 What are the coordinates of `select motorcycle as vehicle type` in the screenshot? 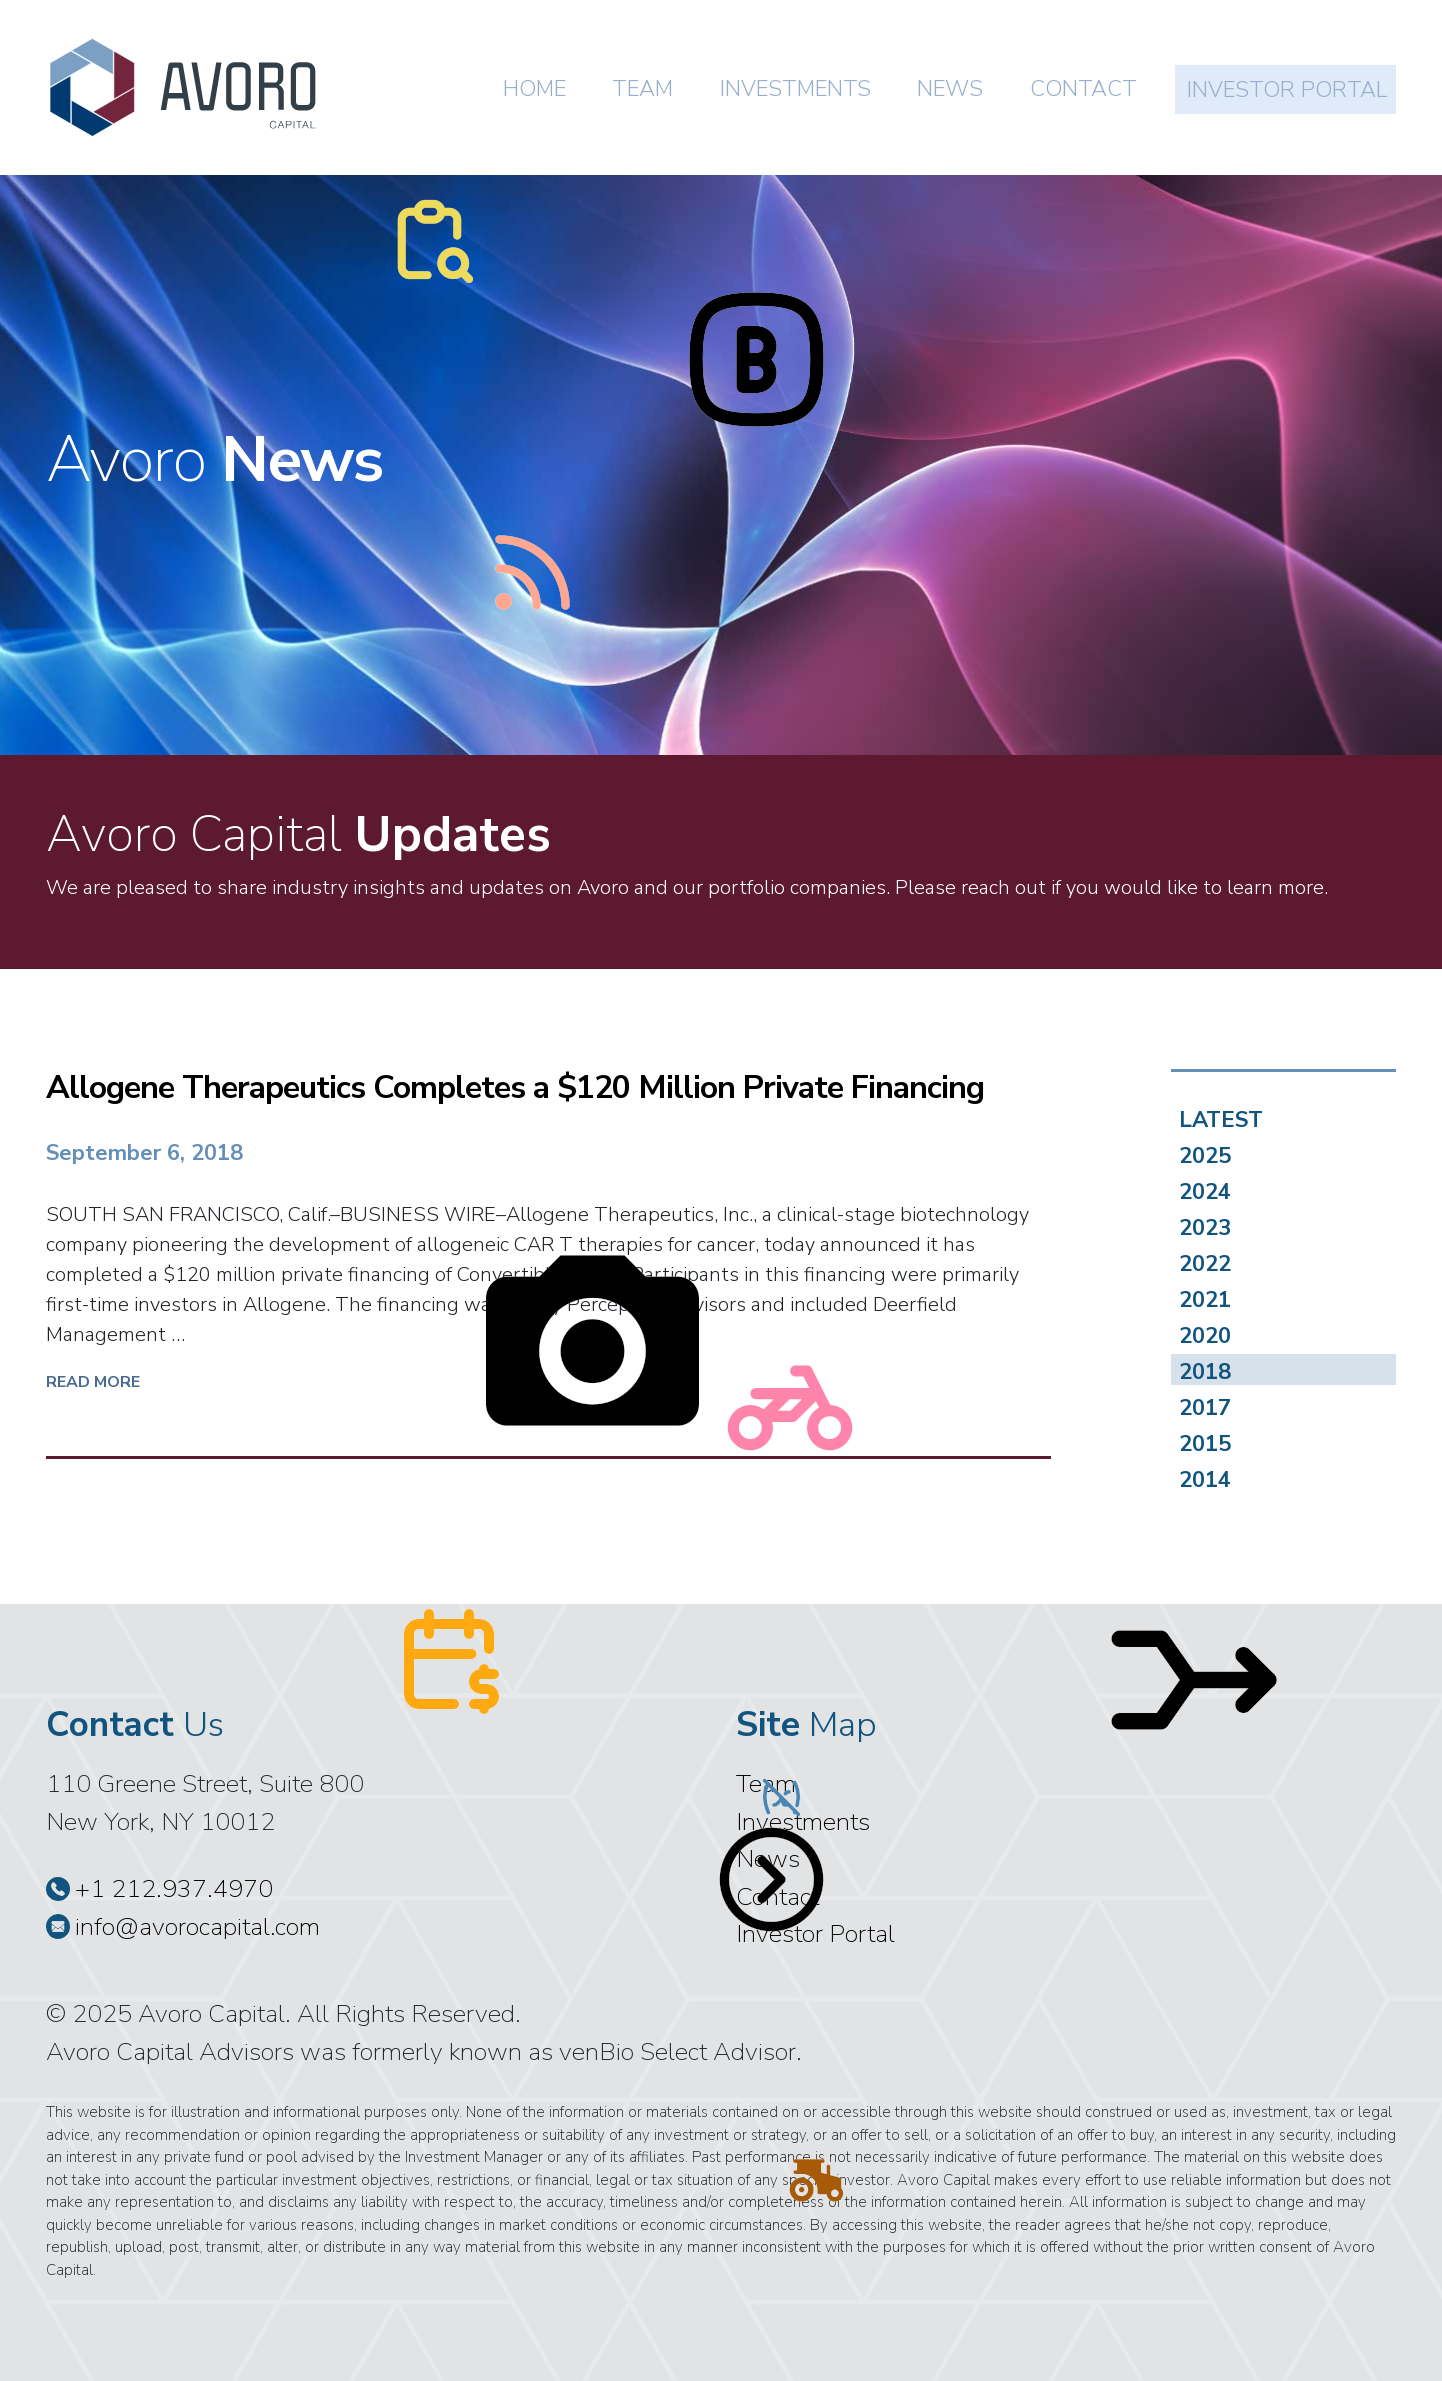 It's located at (790, 1405).